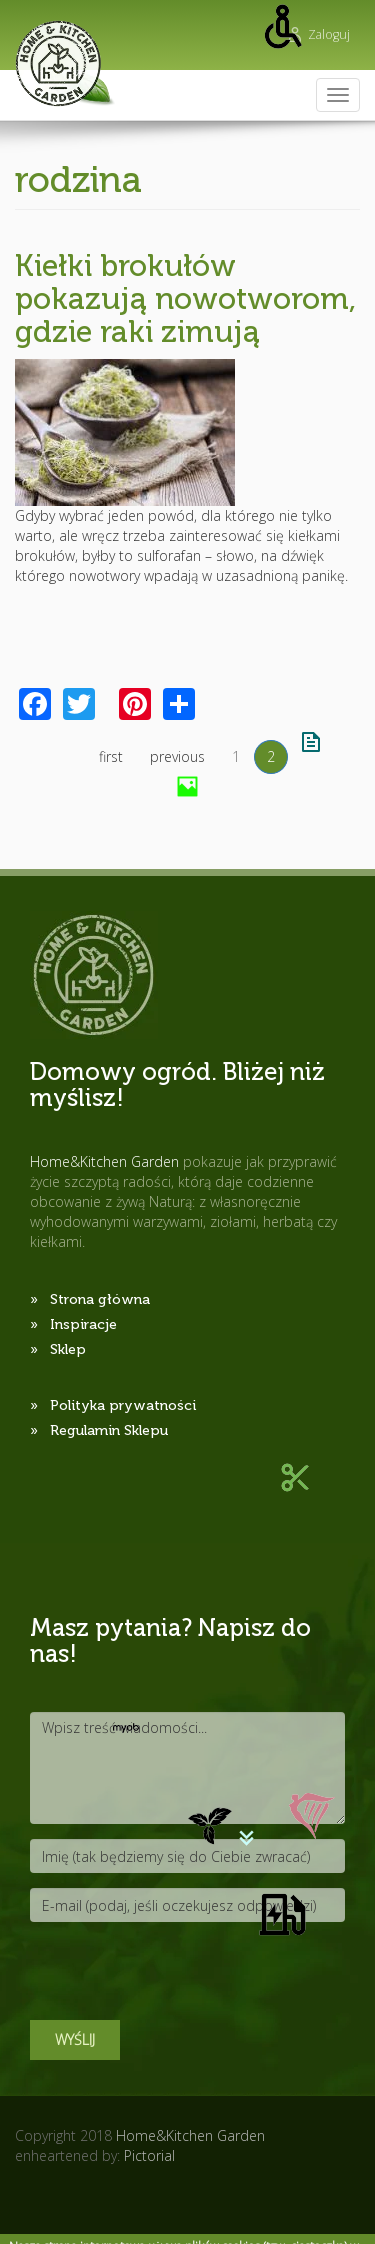 The width and height of the screenshot is (375, 2244). What do you see at coordinates (282, 1914) in the screenshot?
I see `find nearby electric vehicle charging stations` at bounding box center [282, 1914].